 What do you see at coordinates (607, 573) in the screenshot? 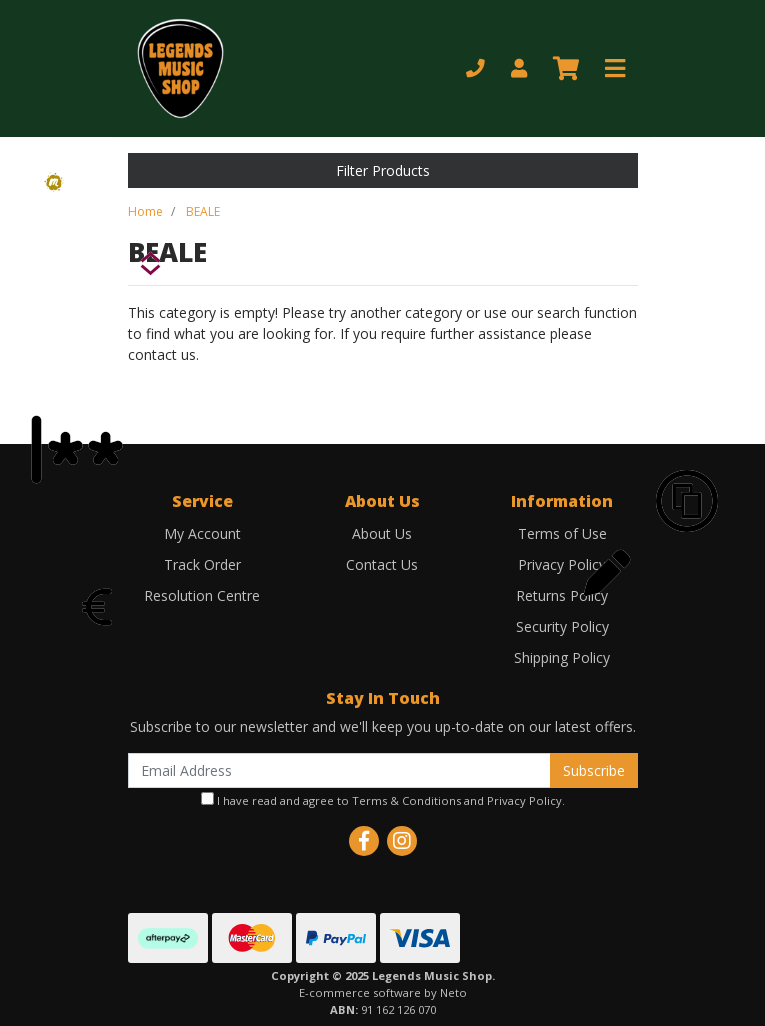
I see `edit or modify content` at bounding box center [607, 573].